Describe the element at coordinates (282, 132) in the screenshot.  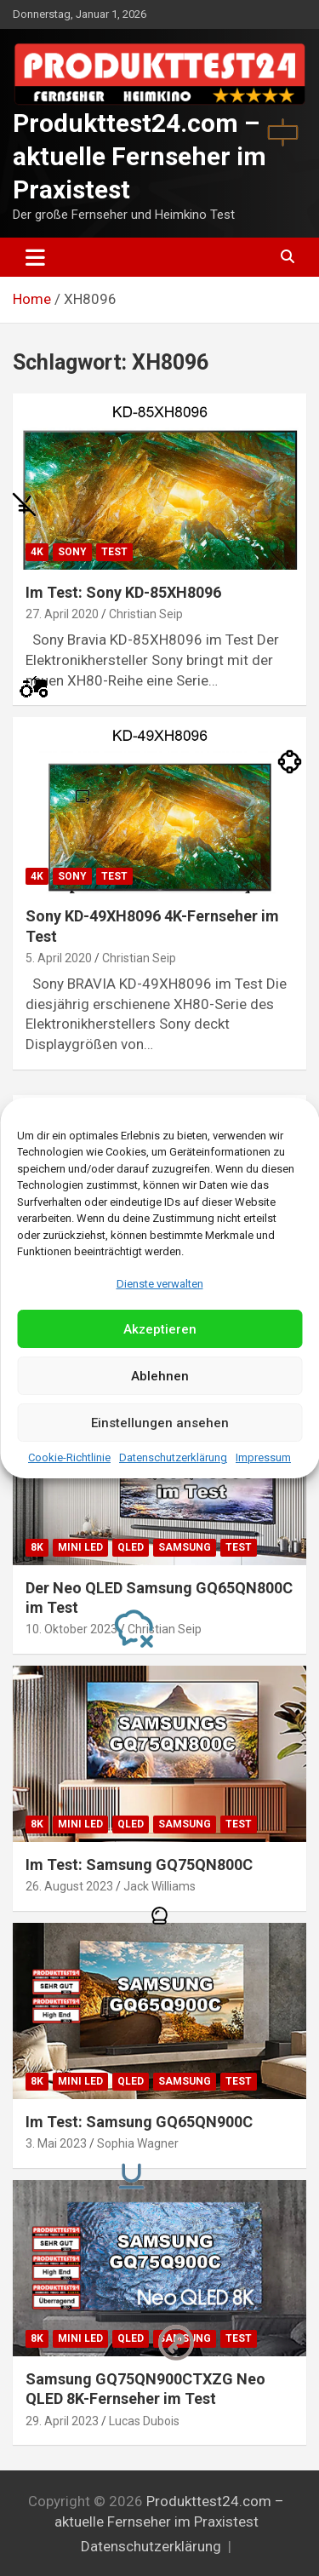
I see `align object to horizontal center` at that location.